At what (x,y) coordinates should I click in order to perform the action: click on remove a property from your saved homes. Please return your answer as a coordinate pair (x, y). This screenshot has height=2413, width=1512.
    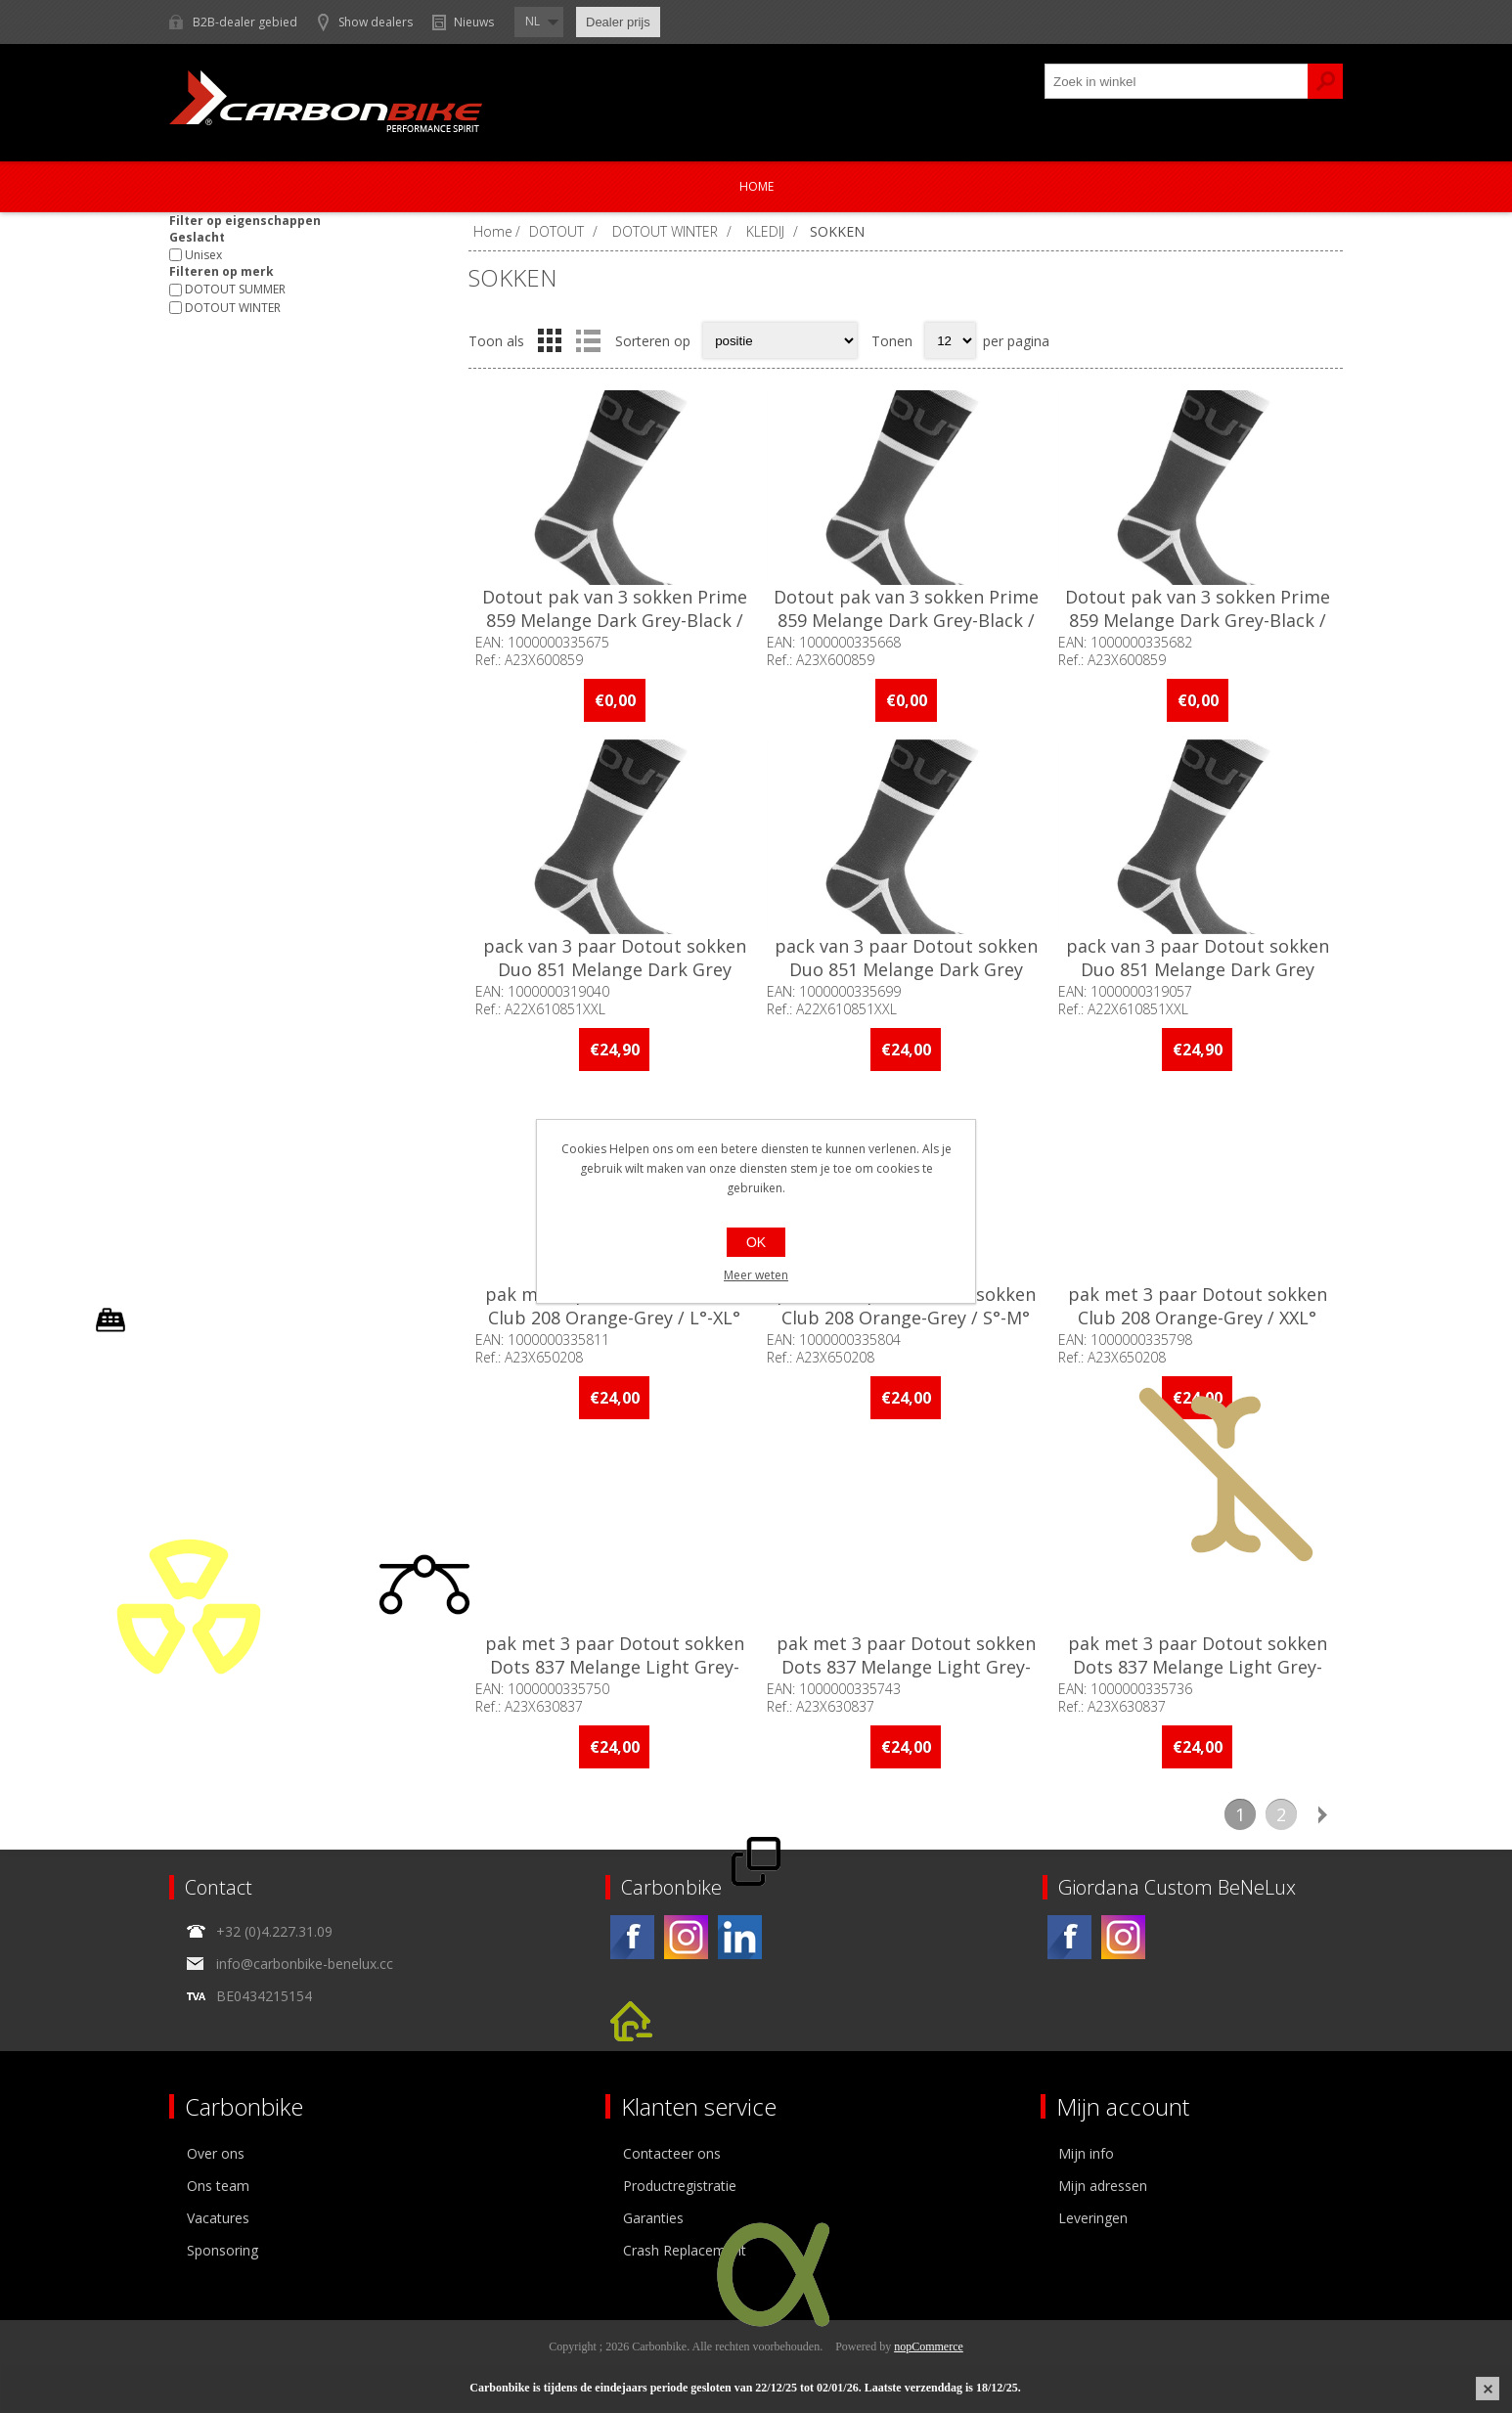
    Looking at the image, I should click on (630, 2021).